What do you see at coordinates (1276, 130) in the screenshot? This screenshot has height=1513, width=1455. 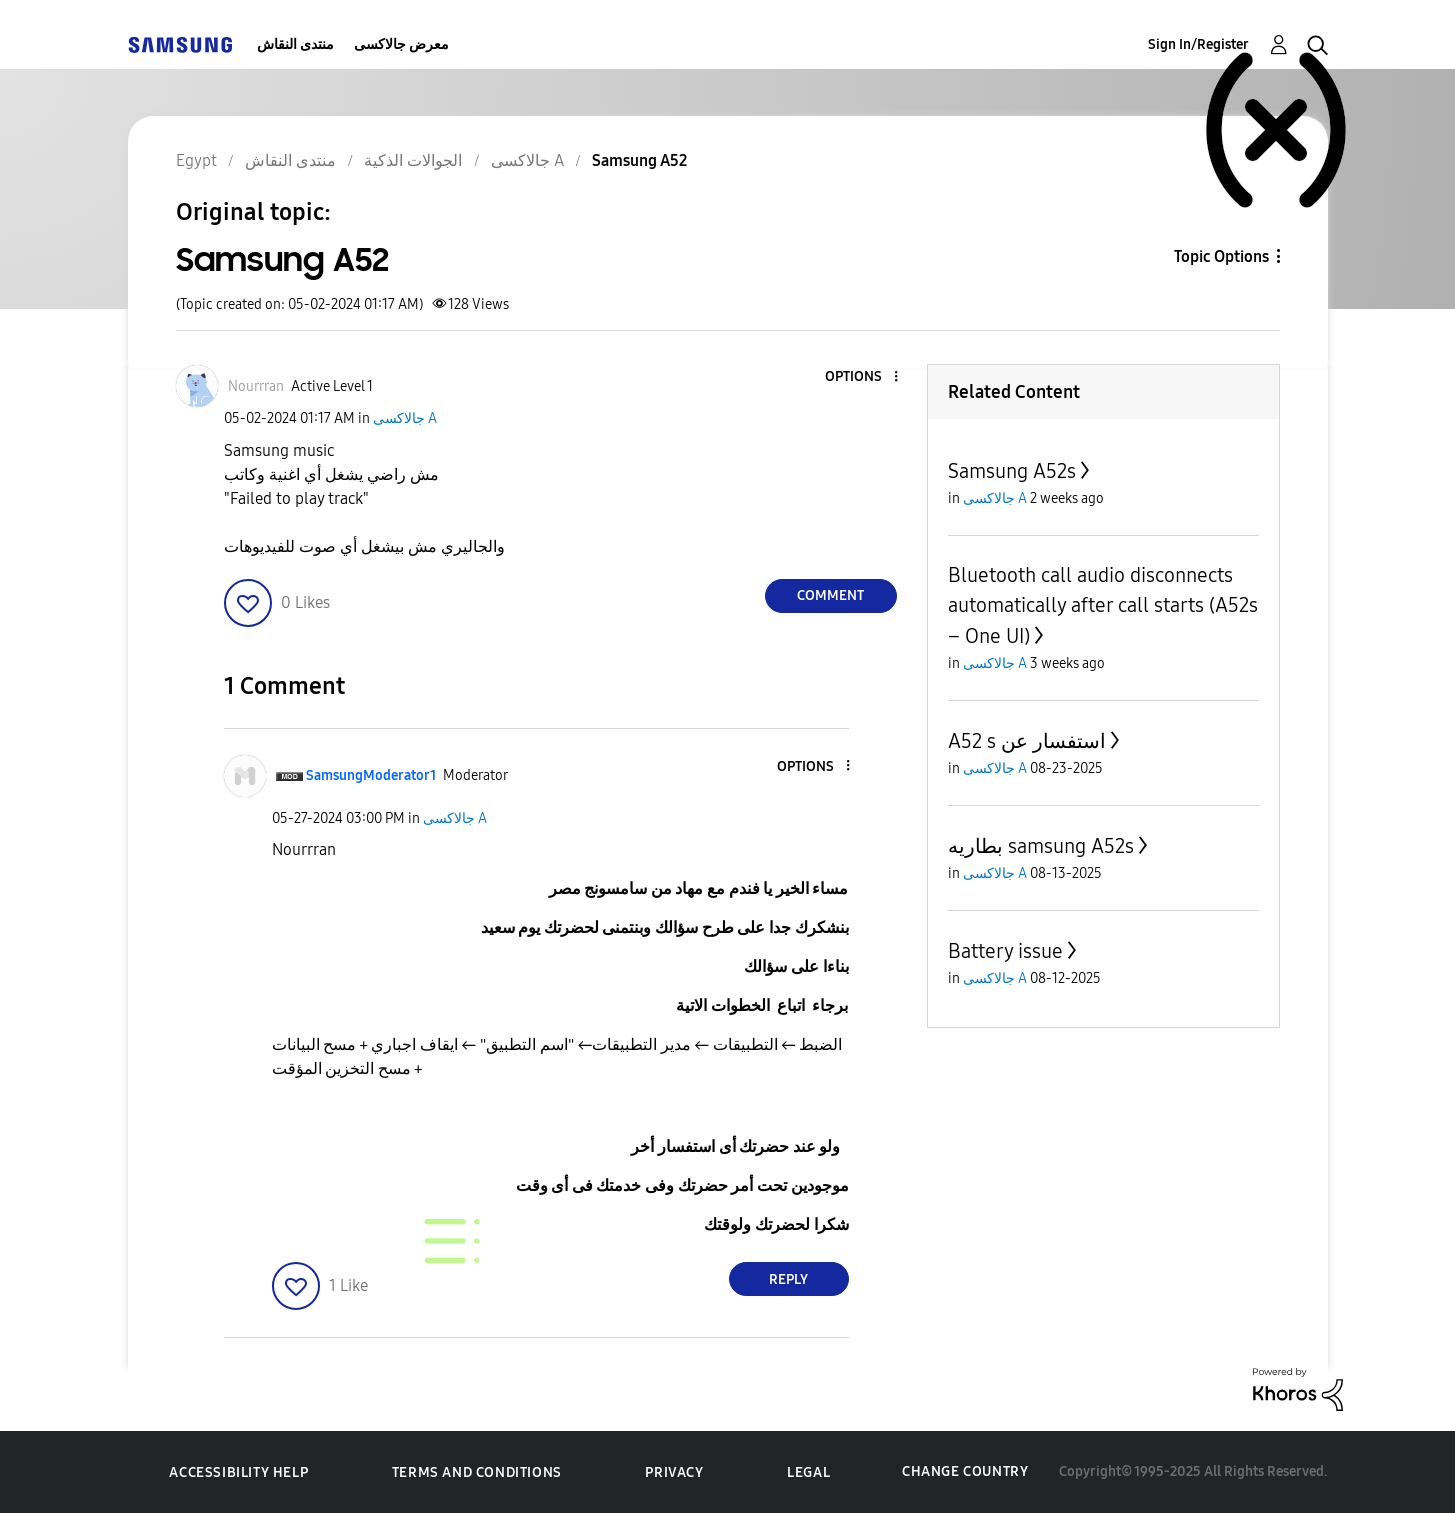 I see `represents a variable or dynamic value in code` at bounding box center [1276, 130].